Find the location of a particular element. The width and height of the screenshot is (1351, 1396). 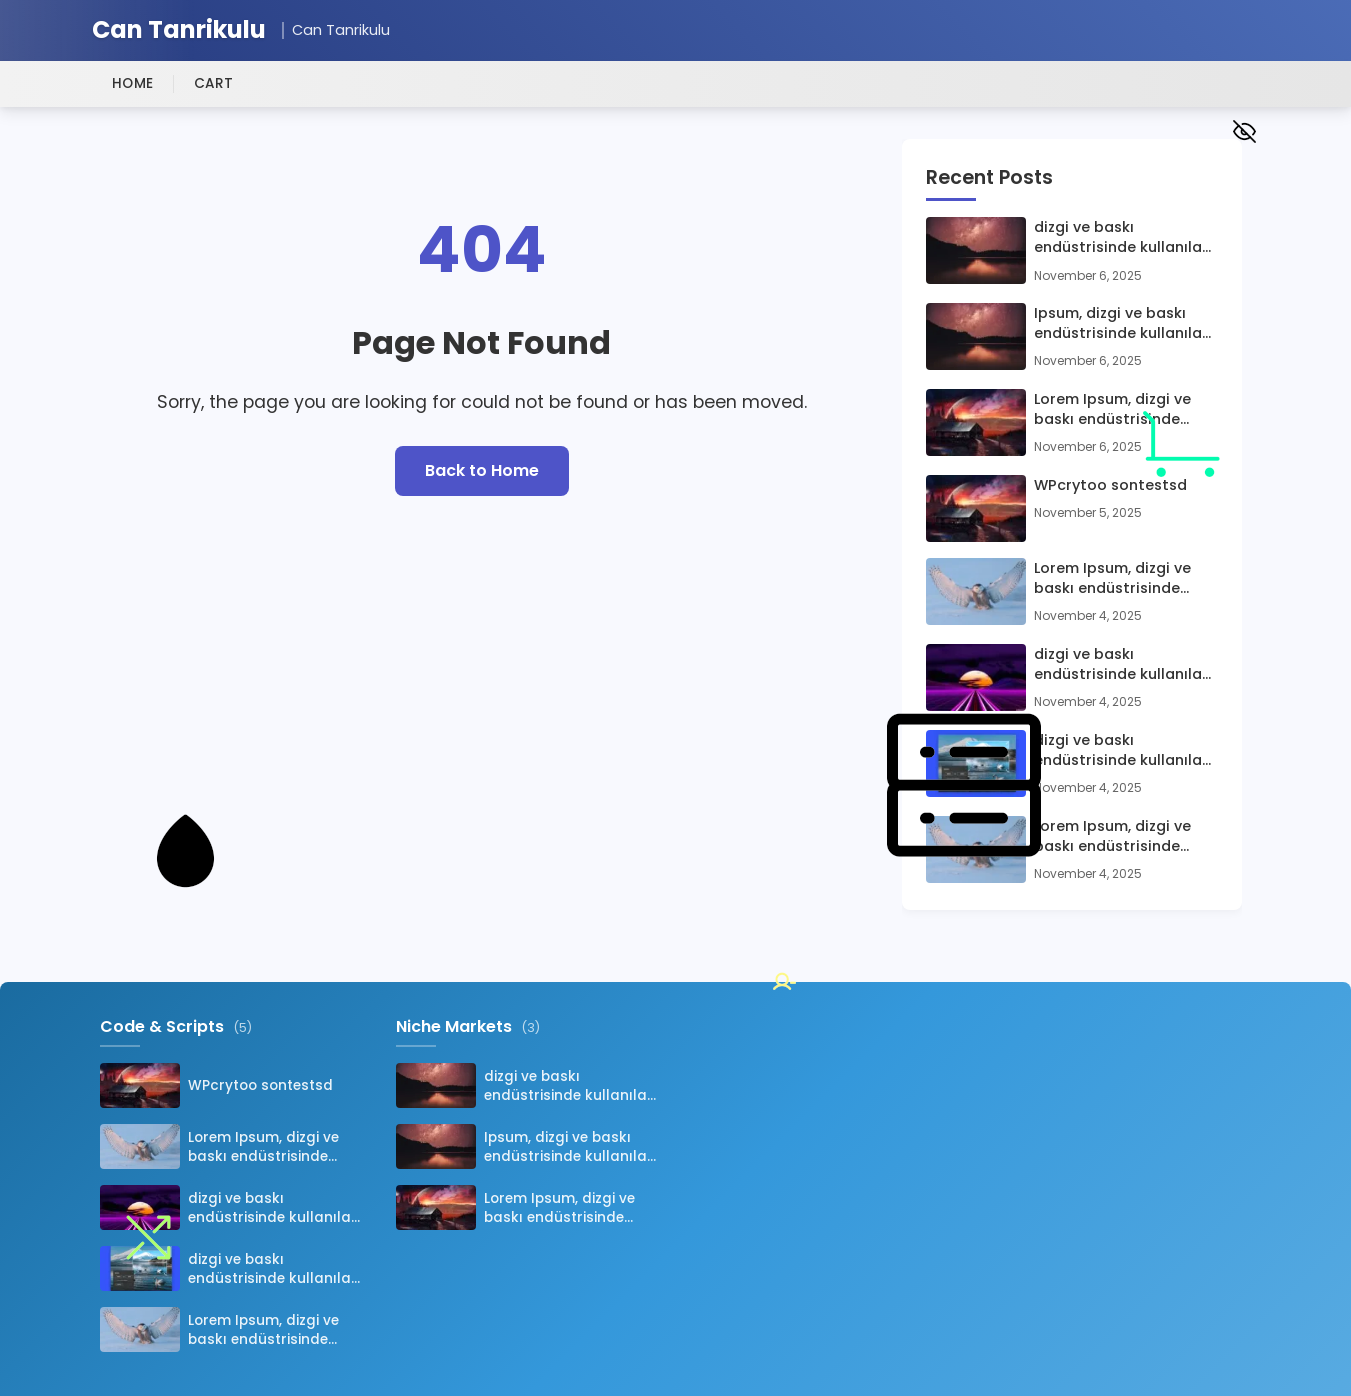

shuffle playback order is located at coordinates (148, 1237).